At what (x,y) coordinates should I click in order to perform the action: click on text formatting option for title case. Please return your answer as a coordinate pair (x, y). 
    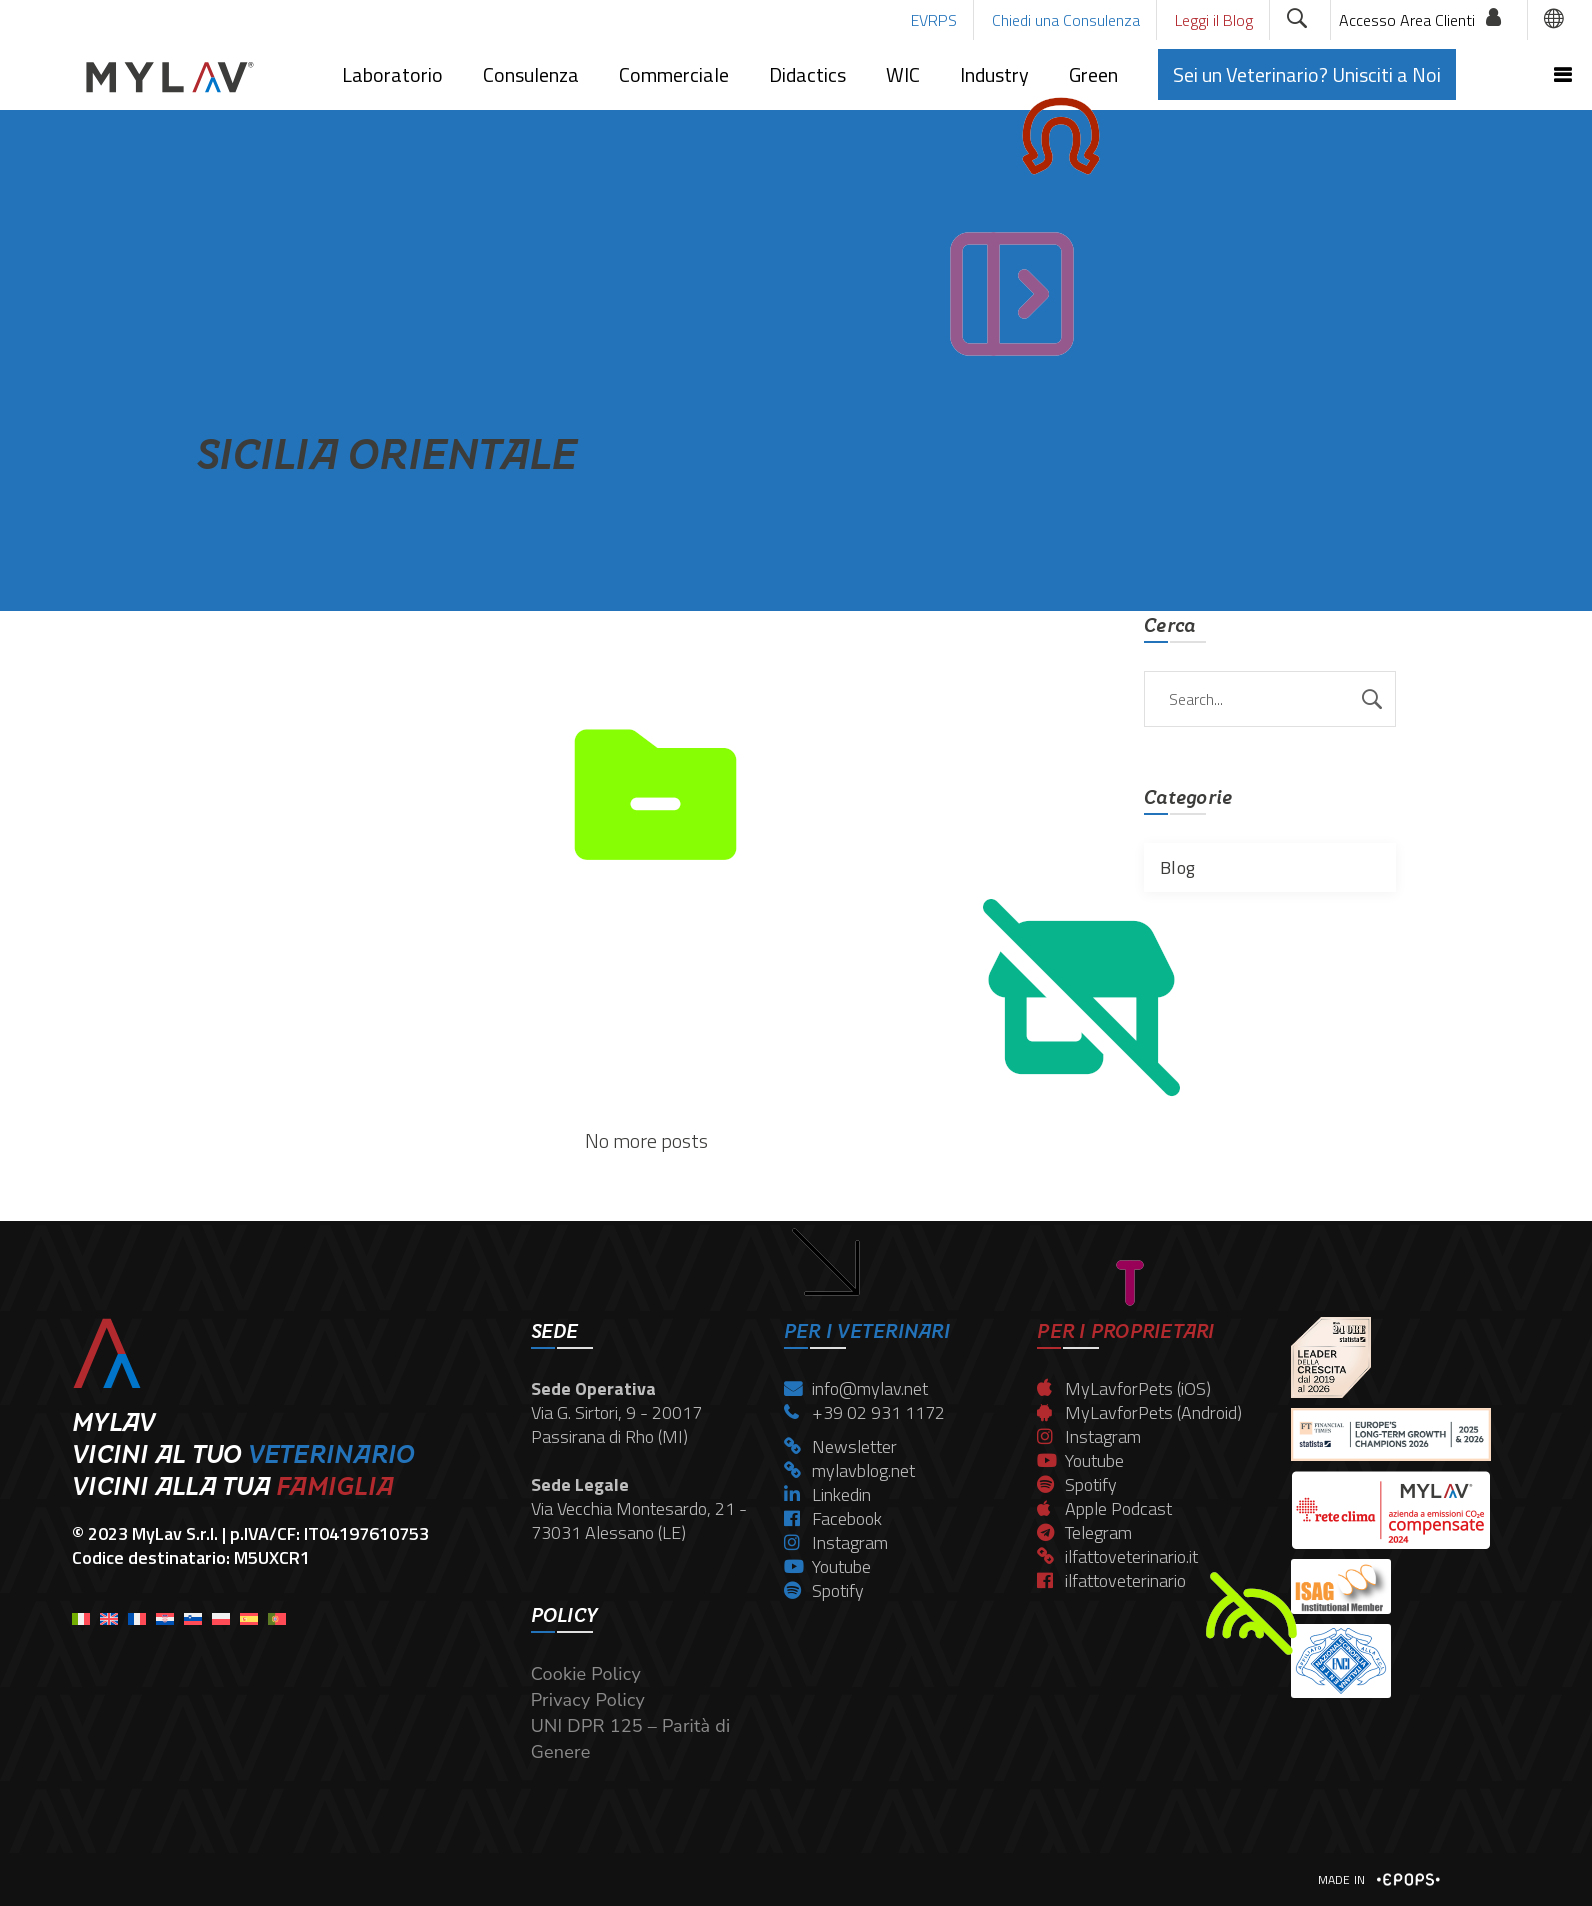
    Looking at the image, I should click on (1130, 1283).